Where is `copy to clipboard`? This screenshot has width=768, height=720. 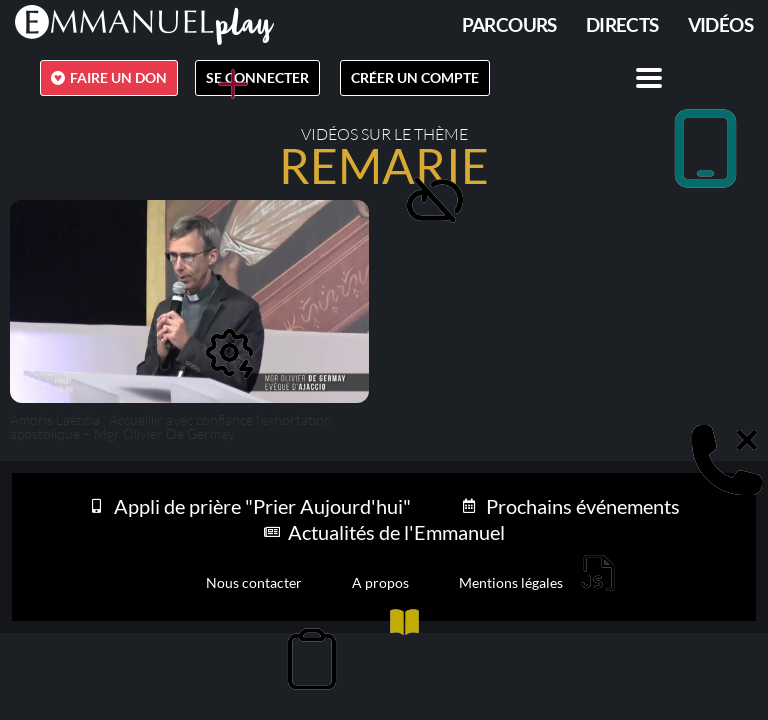
copy to clipboard is located at coordinates (312, 659).